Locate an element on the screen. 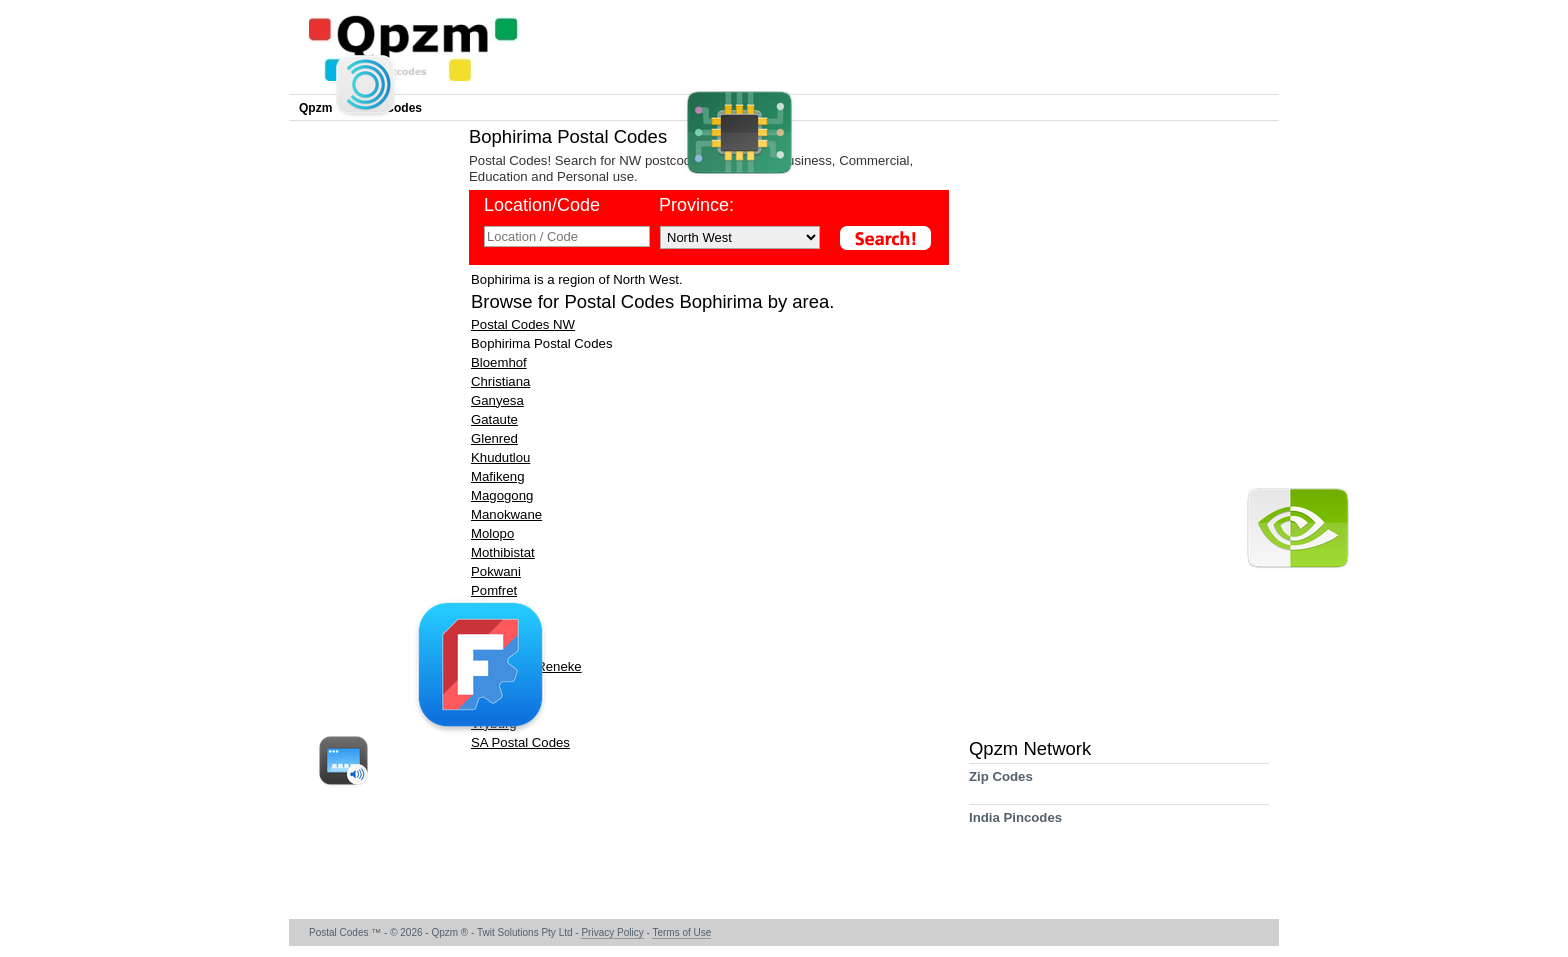 This screenshot has height=957, width=1568. open cpu-x system information utility is located at coordinates (739, 132).